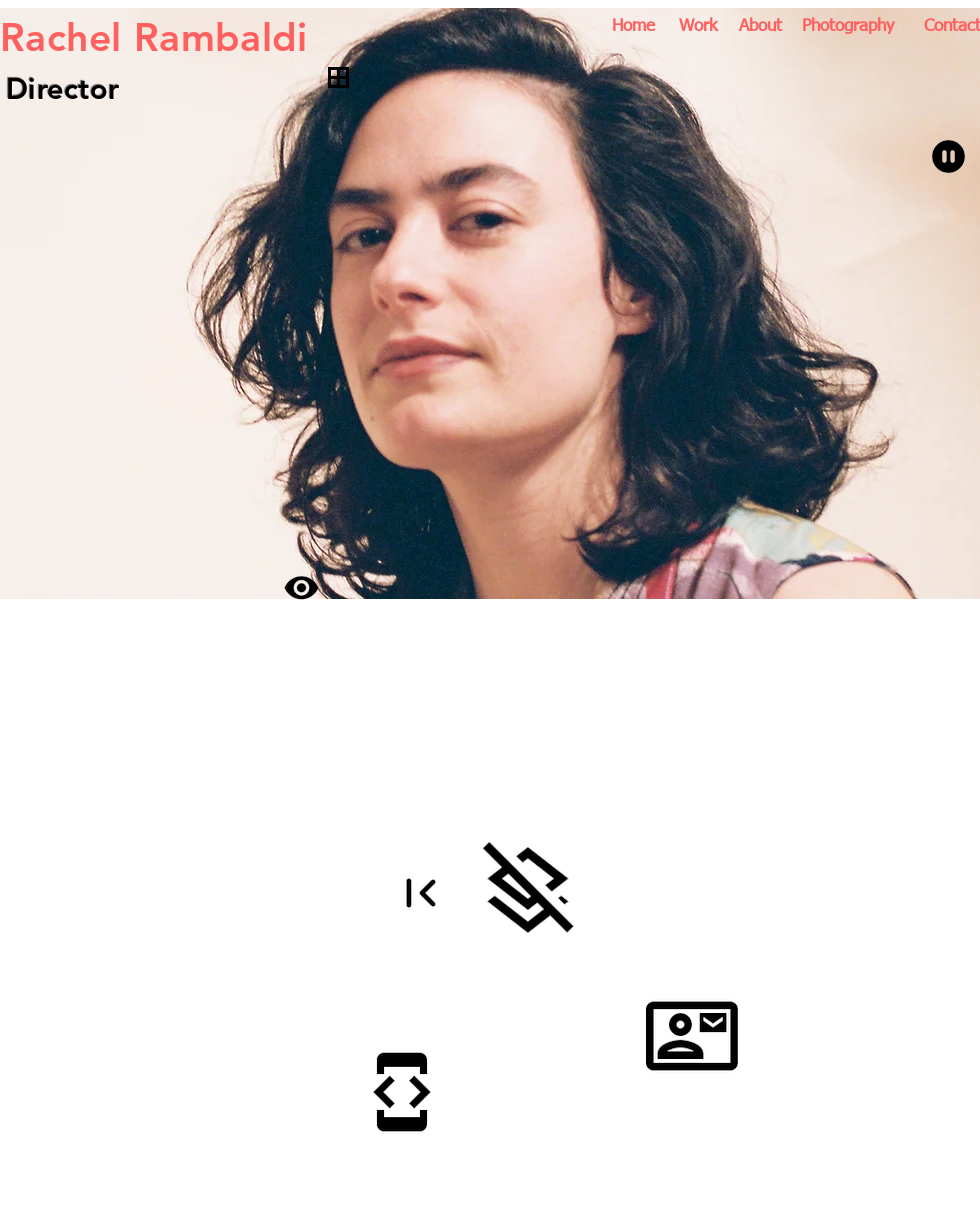 Image resolution: width=980 pixels, height=1219 pixels. What do you see at coordinates (301, 588) in the screenshot?
I see `toggle visibility of an item or element` at bounding box center [301, 588].